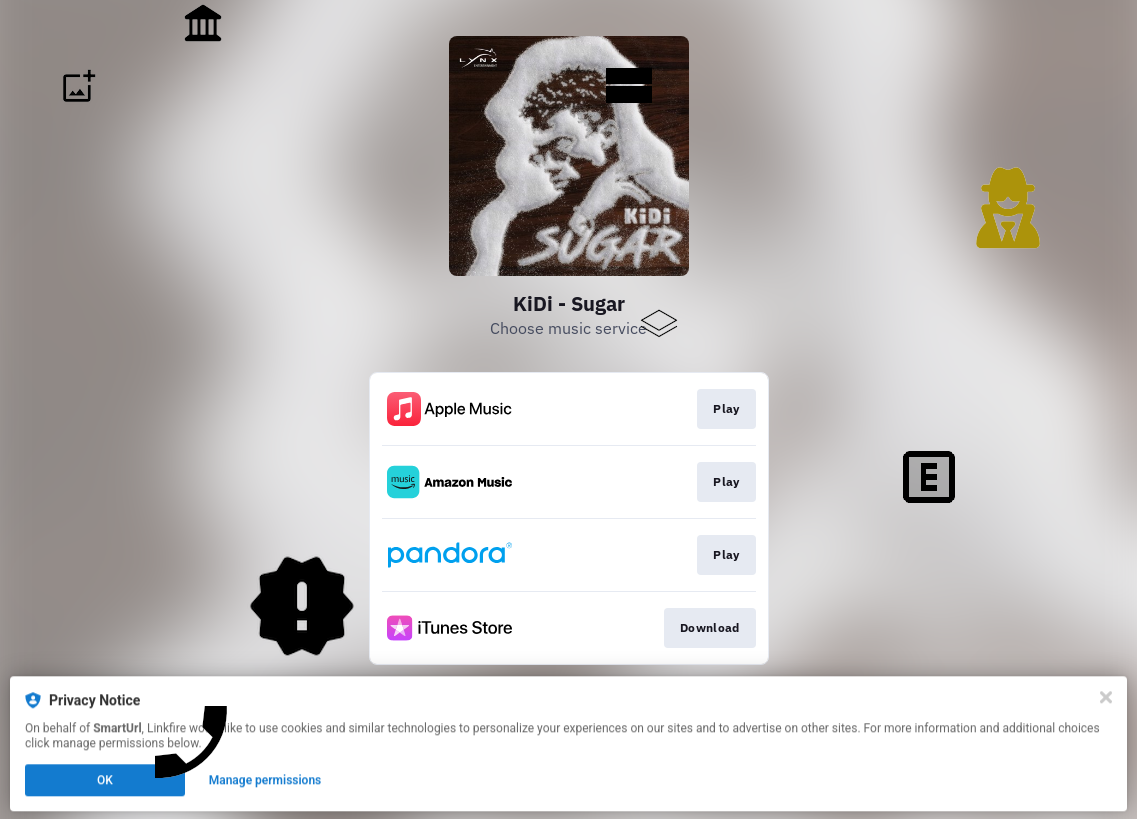  What do you see at coordinates (659, 324) in the screenshot?
I see `view layers or stacked content` at bounding box center [659, 324].